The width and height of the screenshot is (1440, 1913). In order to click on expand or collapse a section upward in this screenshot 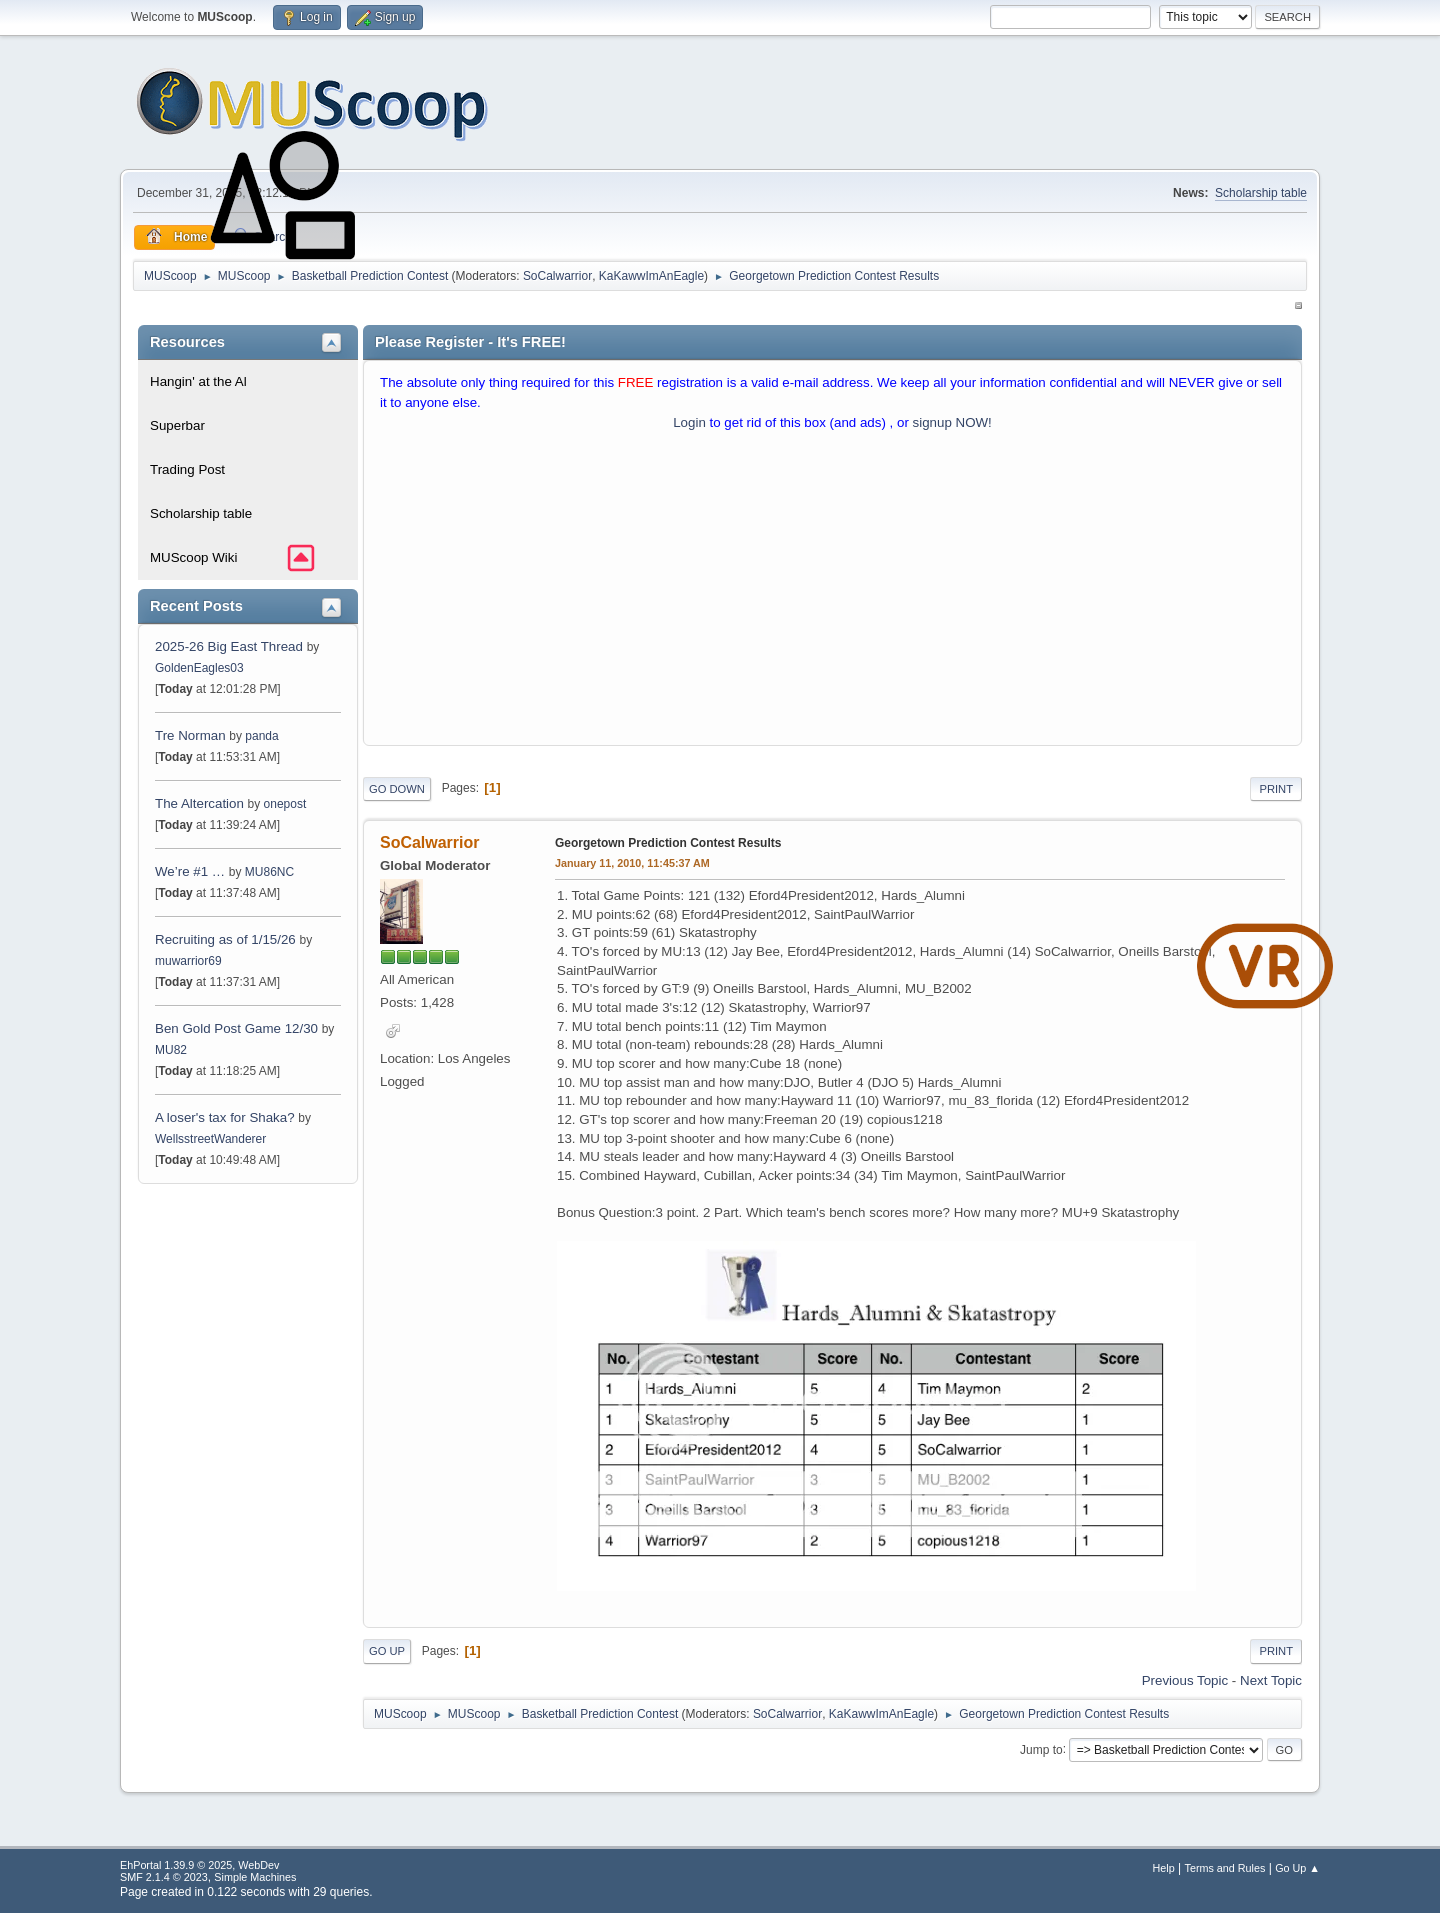, I will do `click(301, 558)`.